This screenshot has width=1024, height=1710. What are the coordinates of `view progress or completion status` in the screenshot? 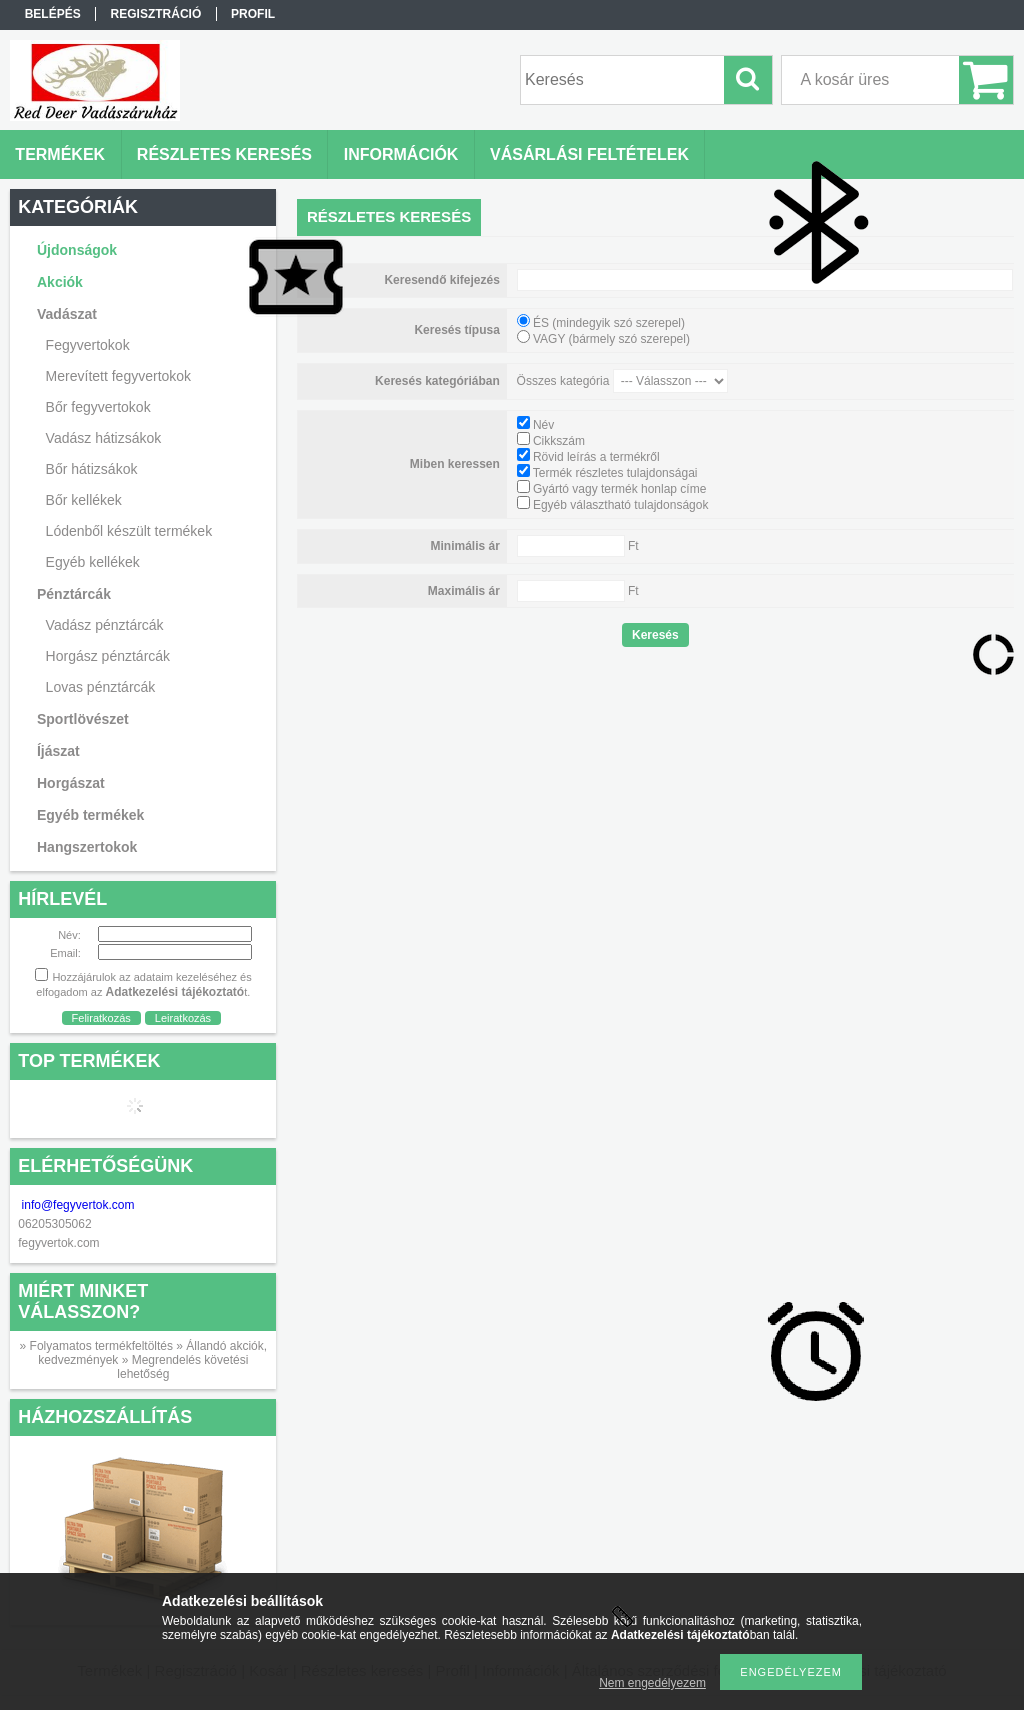 It's located at (993, 654).